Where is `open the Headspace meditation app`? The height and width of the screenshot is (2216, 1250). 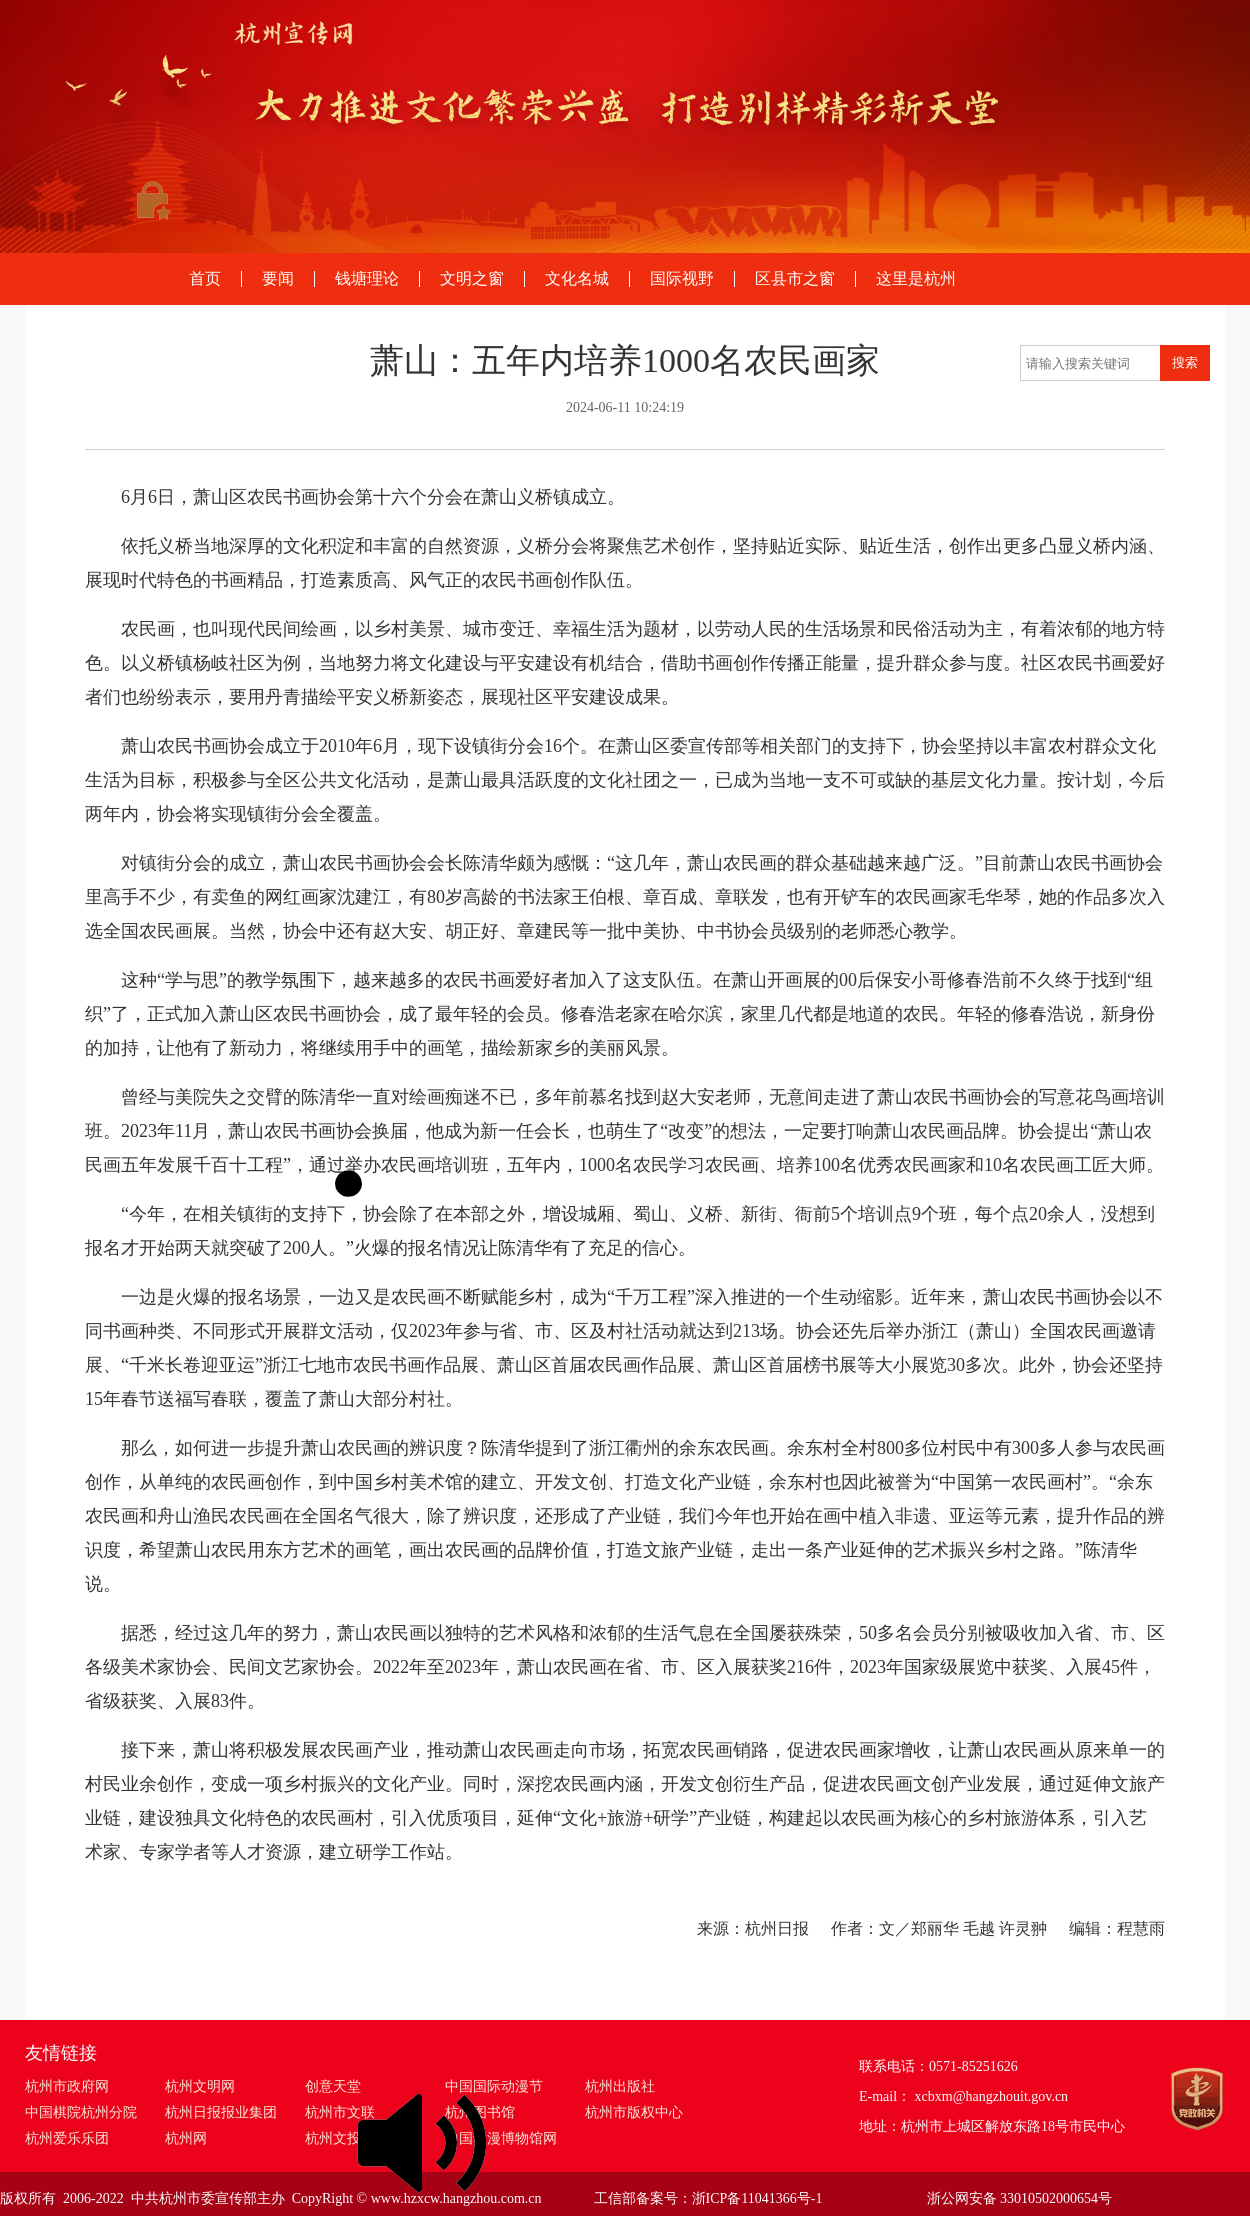 open the Headspace meditation app is located at coordinates (348, 1183).